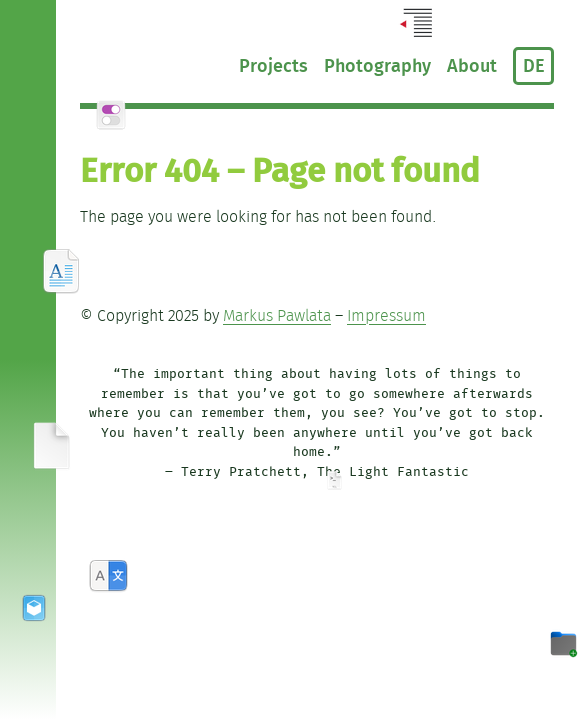 This screenshot has width=578, height=720. Describe the element at coordinates (111, 115) in the screenshot. I see `open desktop preferences or settings` at that location.